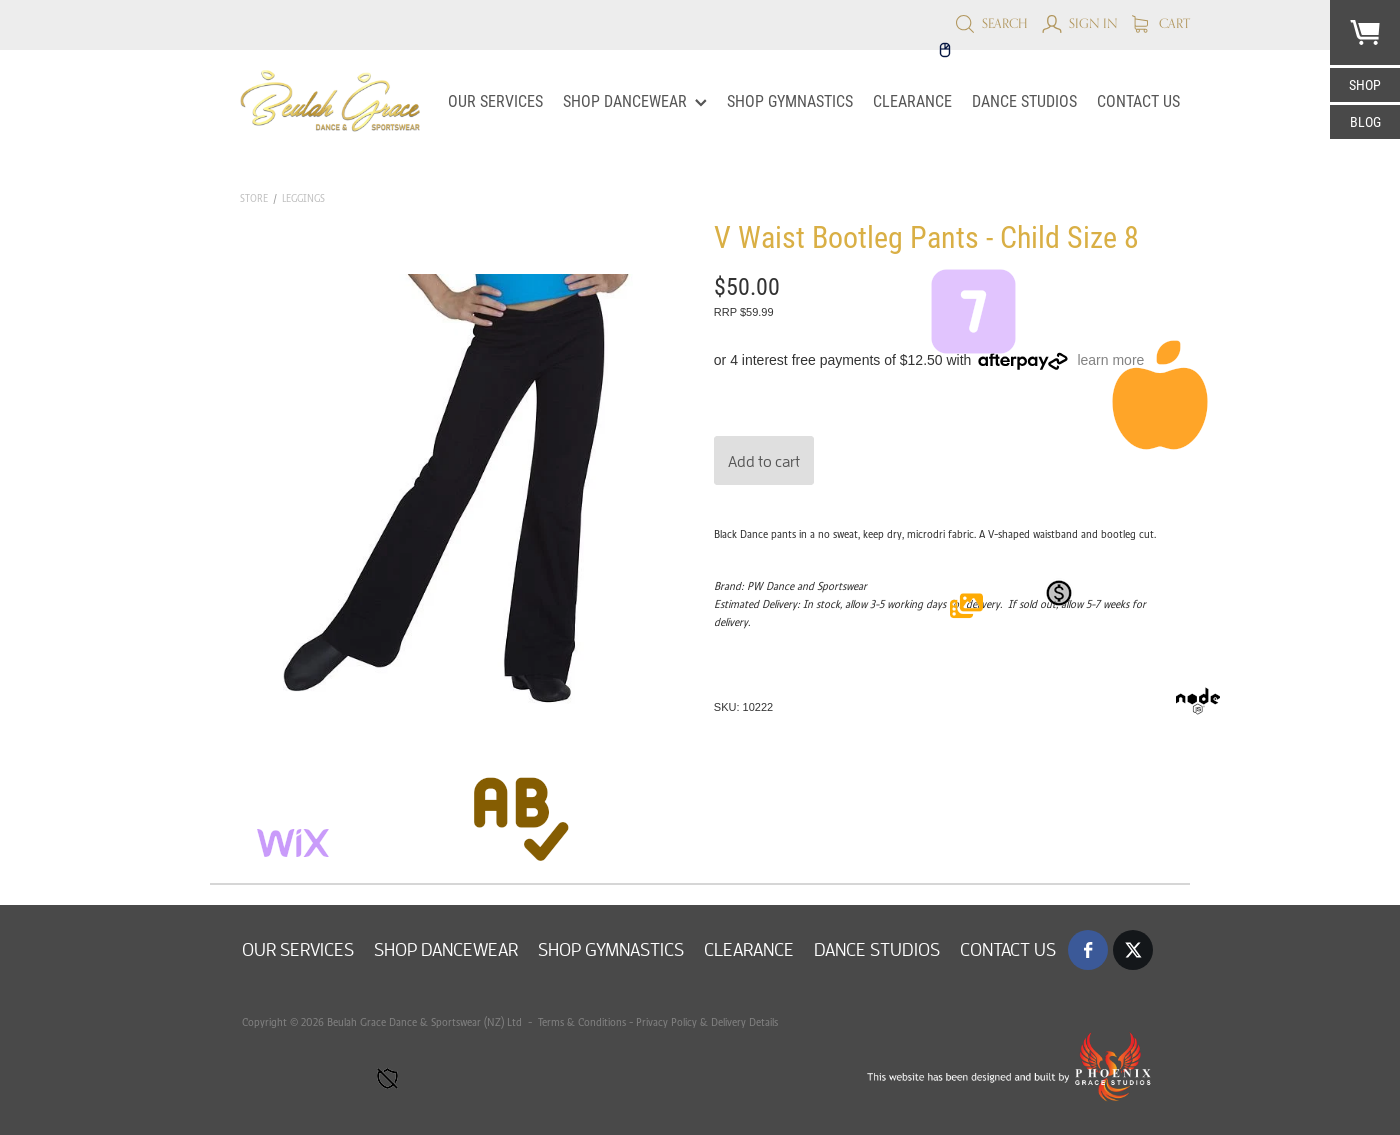 The image size is (1400, 1135). I want to click on node.js logo indicating a javascript runtime environment, so click(1198, 701).